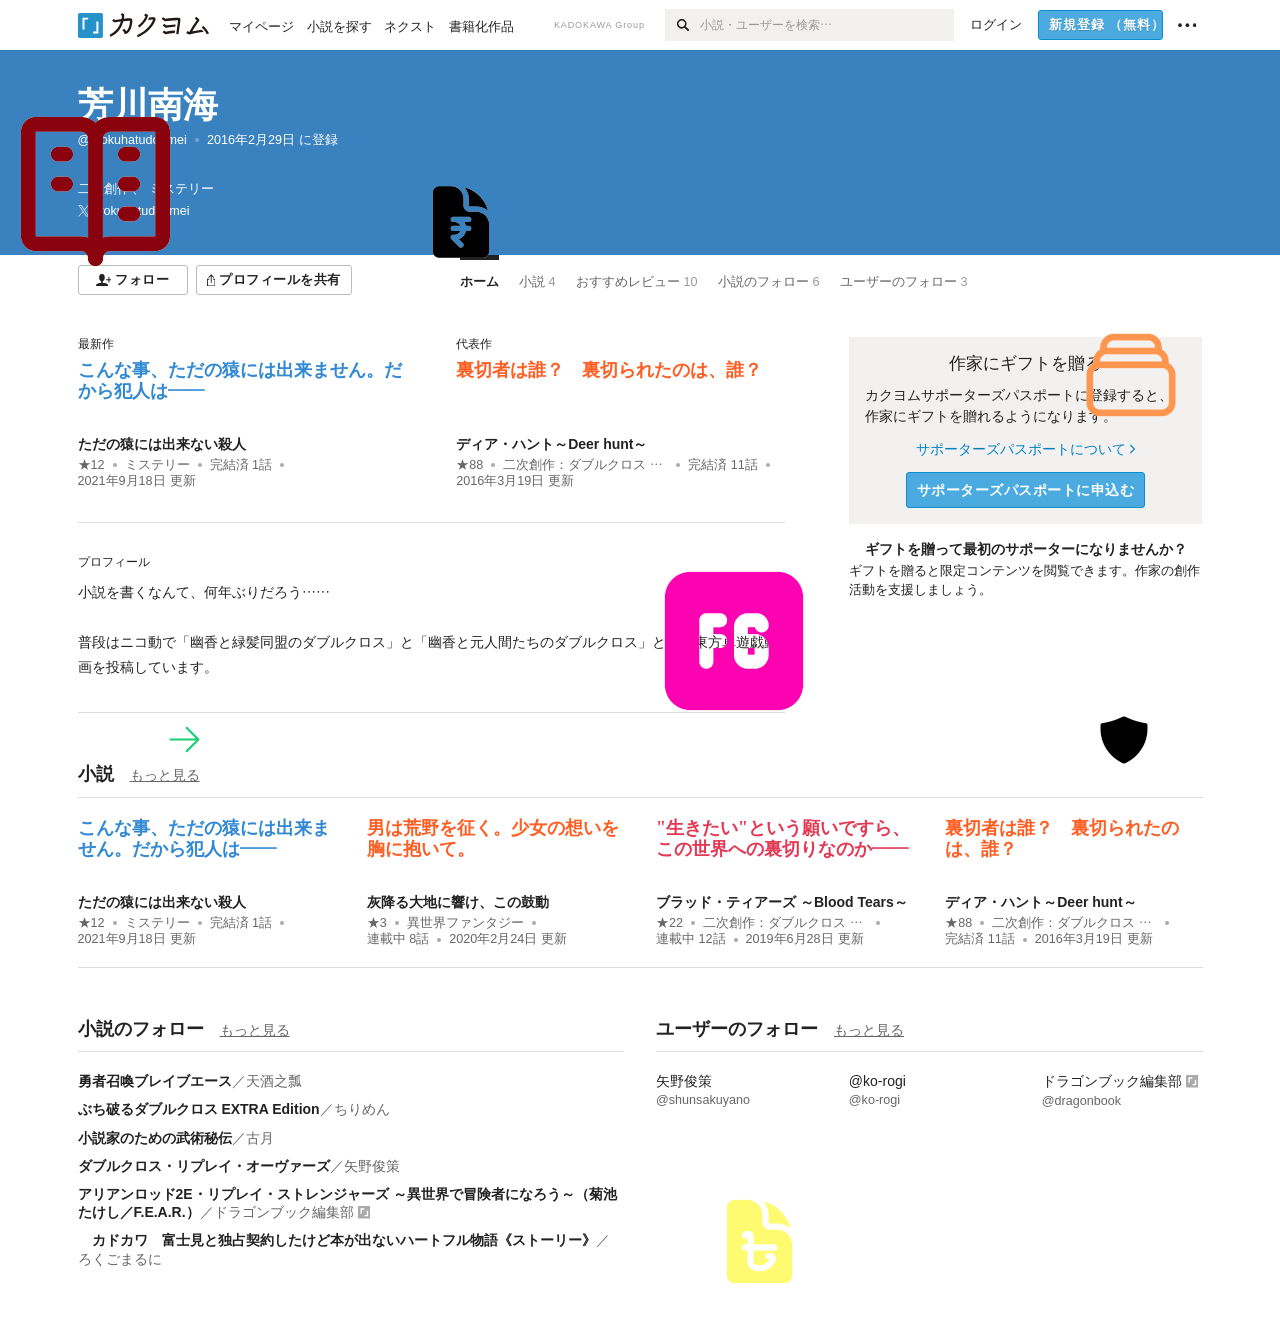 Image resolution: width=1280 pixels, height=1320 pixels. What do you see at coordinates (461, 222) in the screenshot?
I see `view invoice or billing document in rupees` at bounding box center [461, 222].